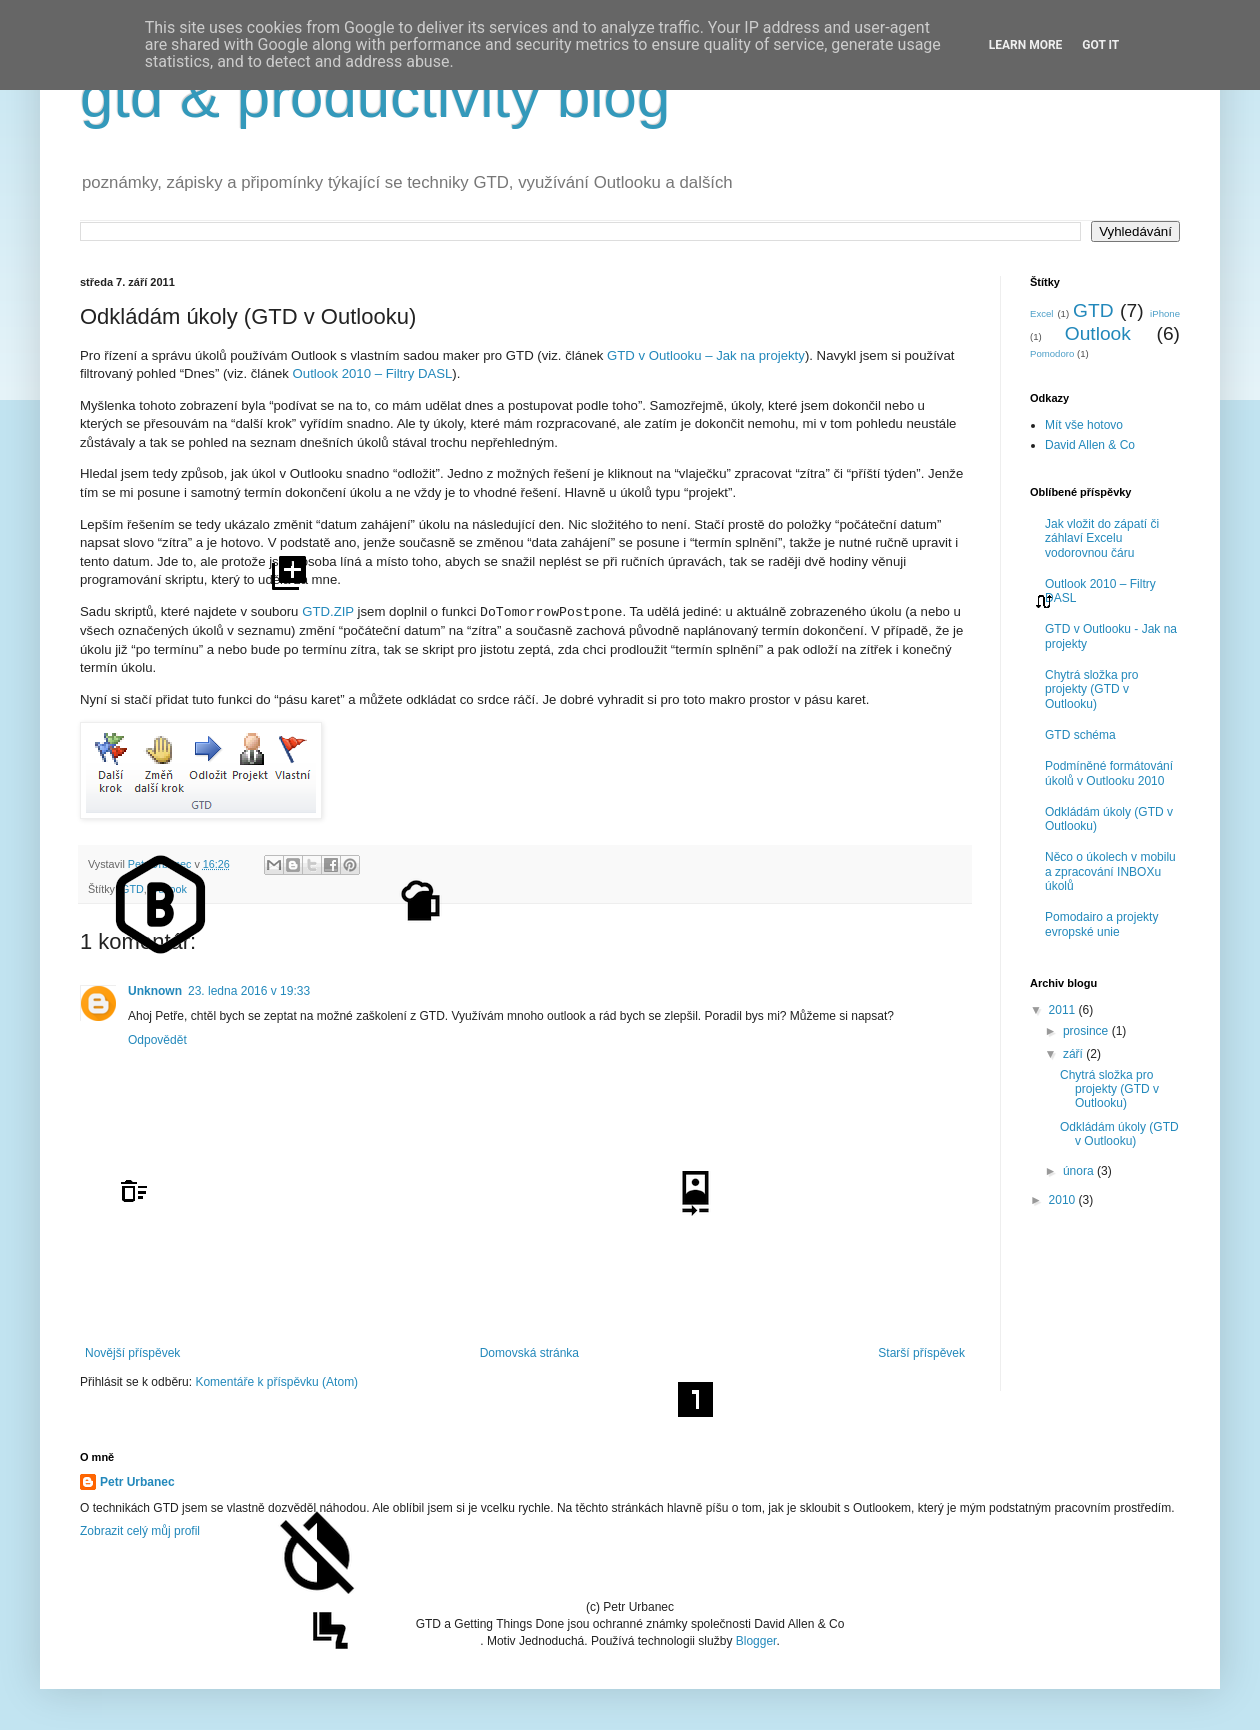  Describe the element at coordinates (160, 904) in the screenshot. I see `indicates a "B" tier or category designation` at that location.